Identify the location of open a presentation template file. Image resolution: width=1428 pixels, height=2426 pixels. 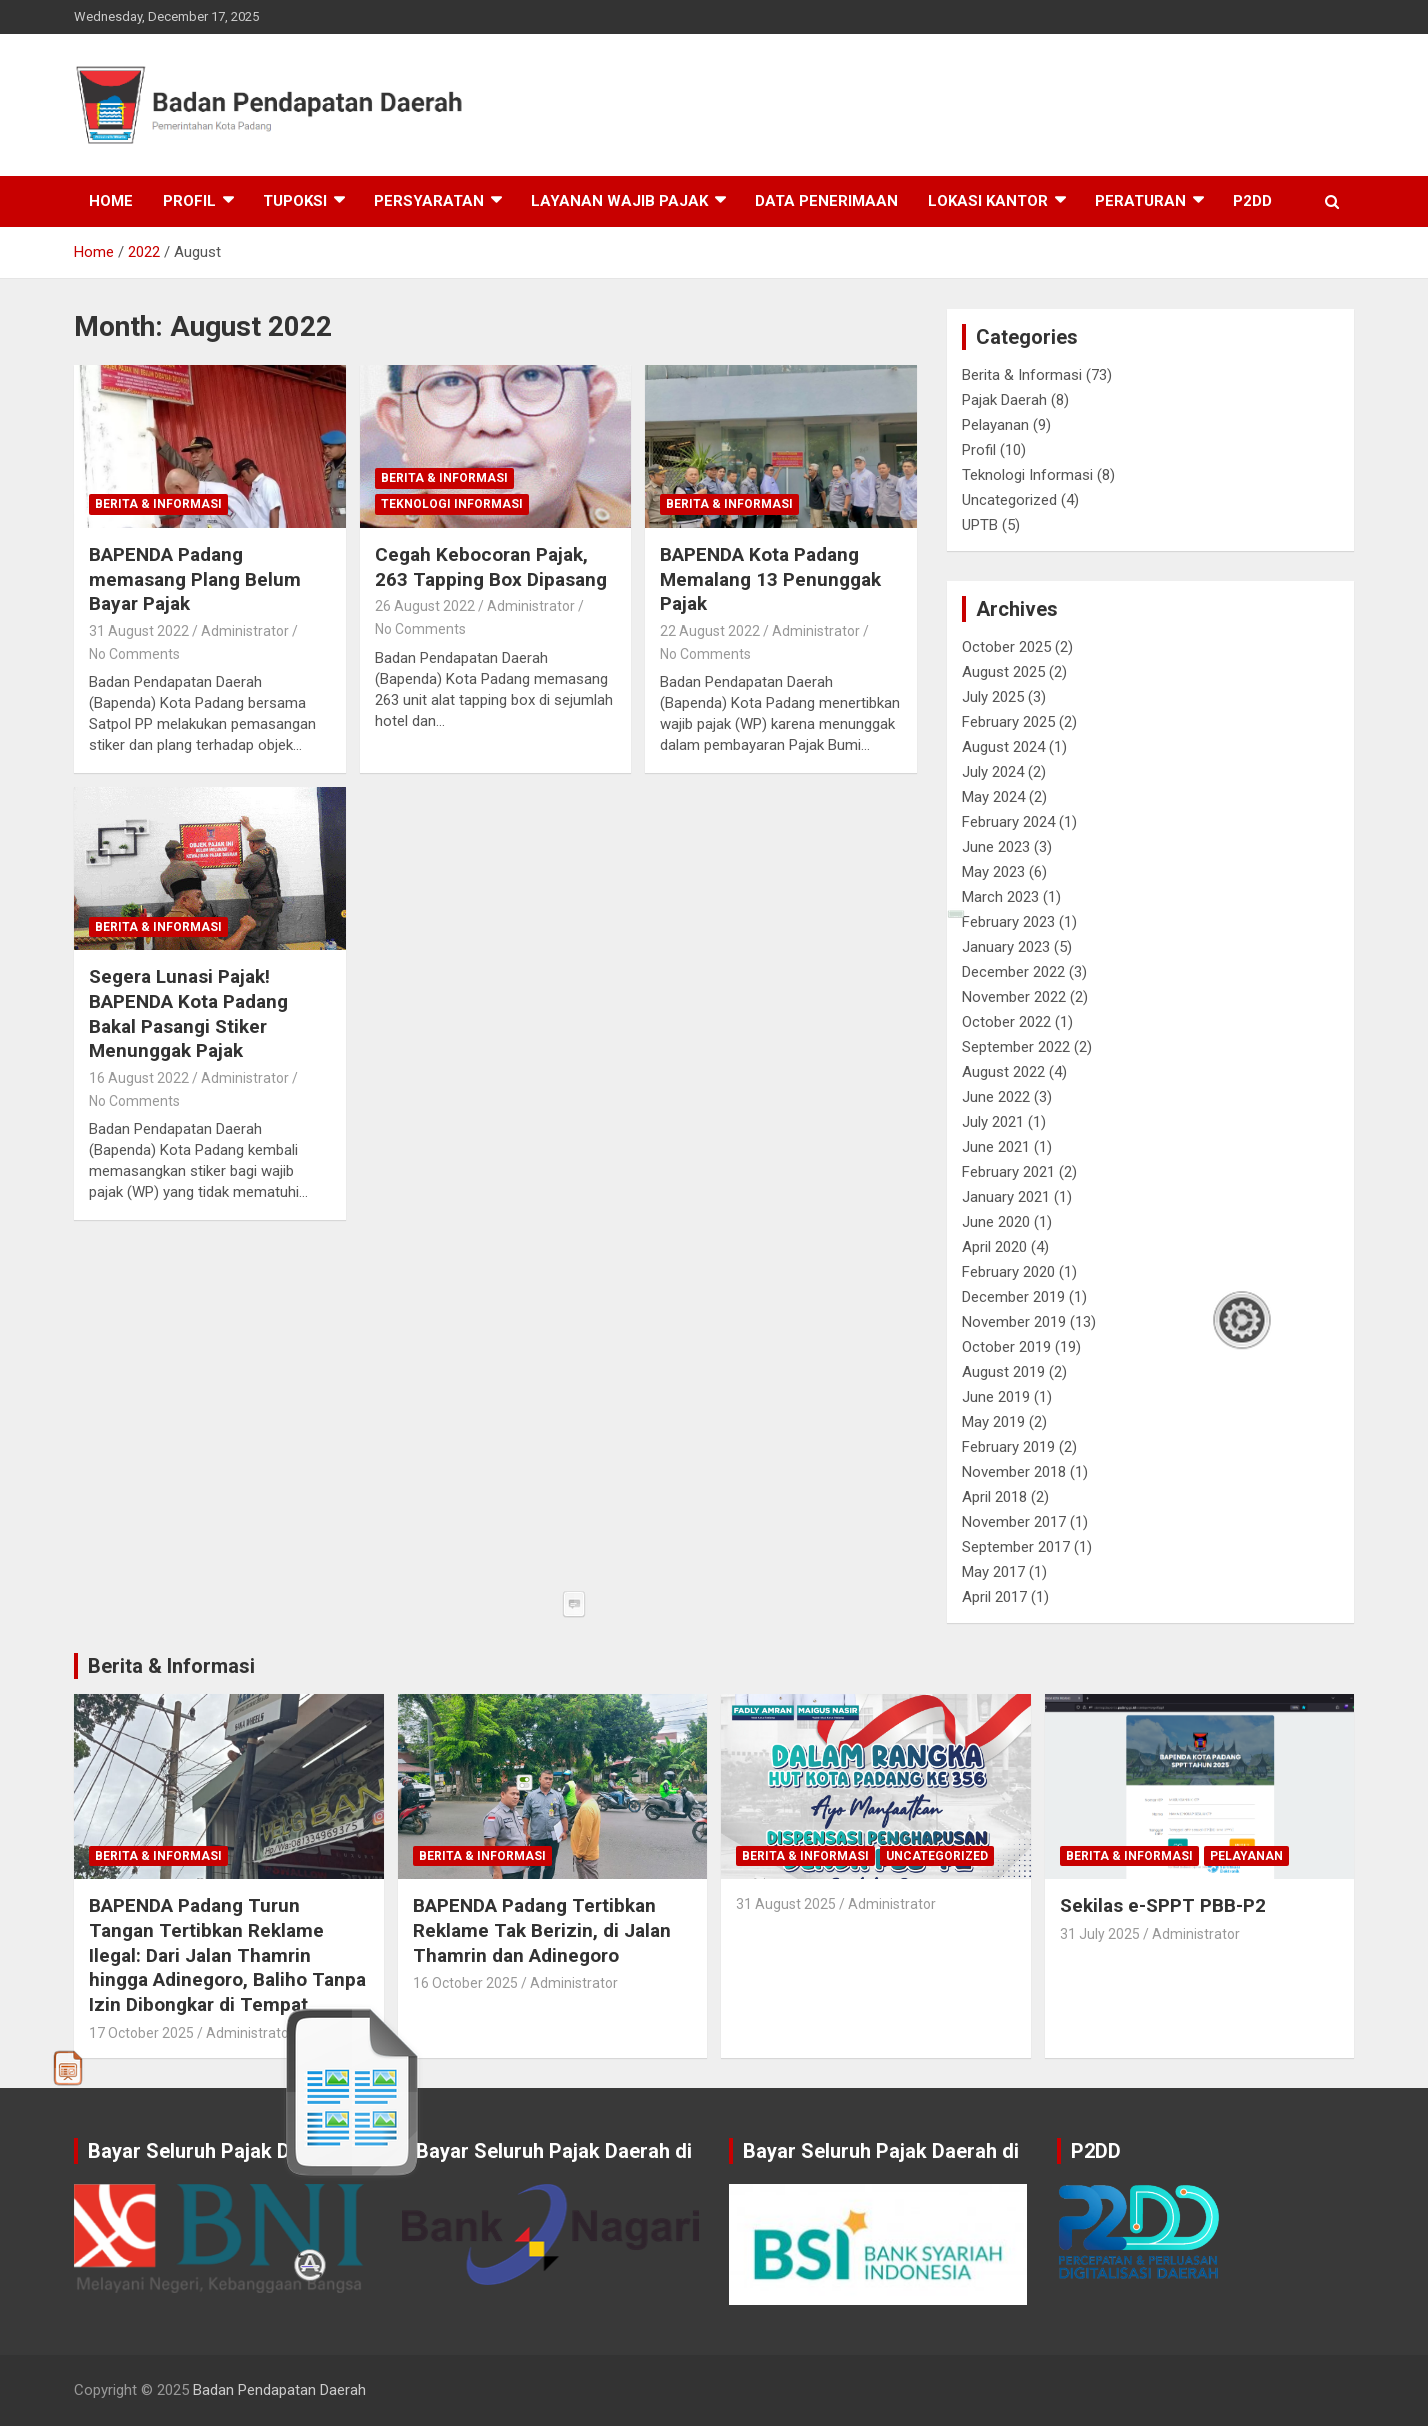
(68, 2068).